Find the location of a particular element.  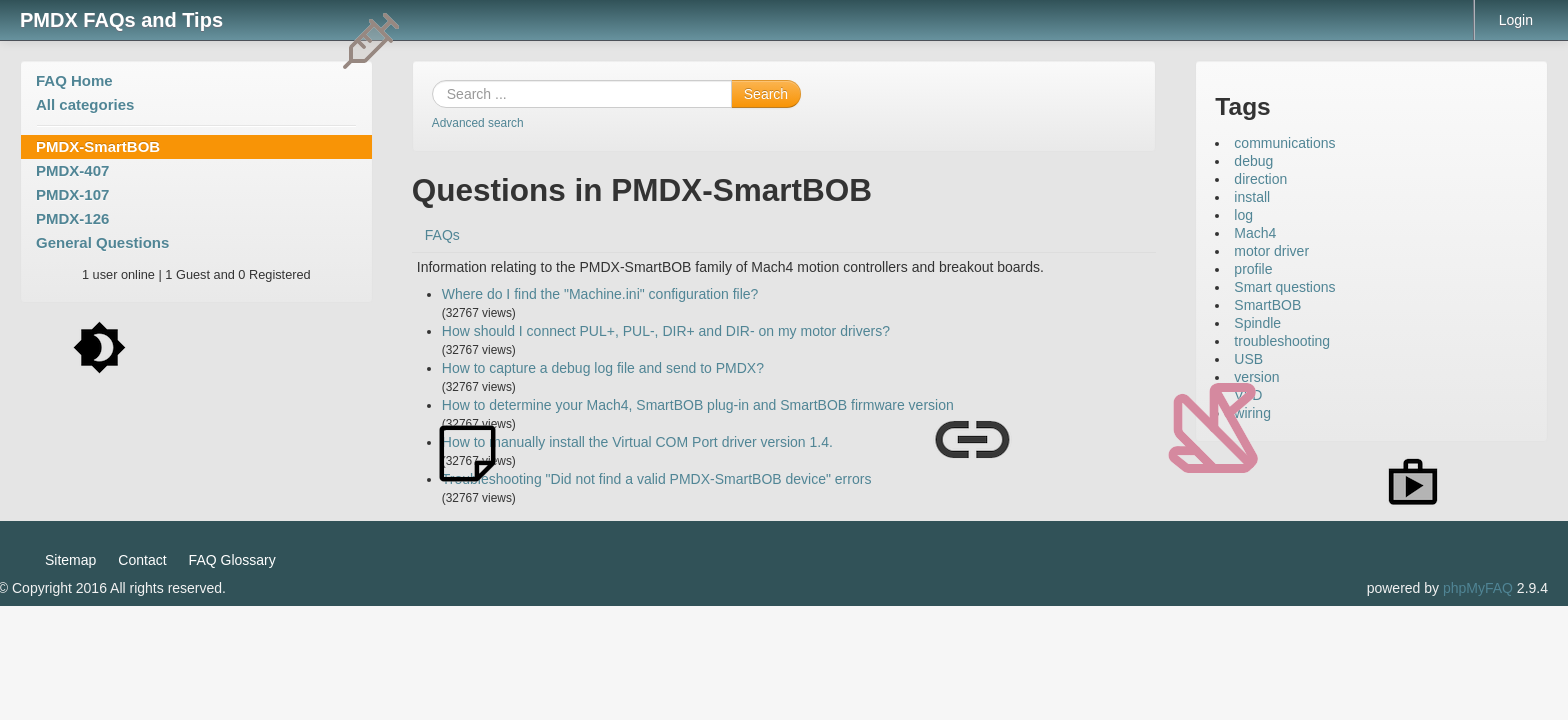

access paper crafts or origami tutorials is located at coordinates (1214, 428).